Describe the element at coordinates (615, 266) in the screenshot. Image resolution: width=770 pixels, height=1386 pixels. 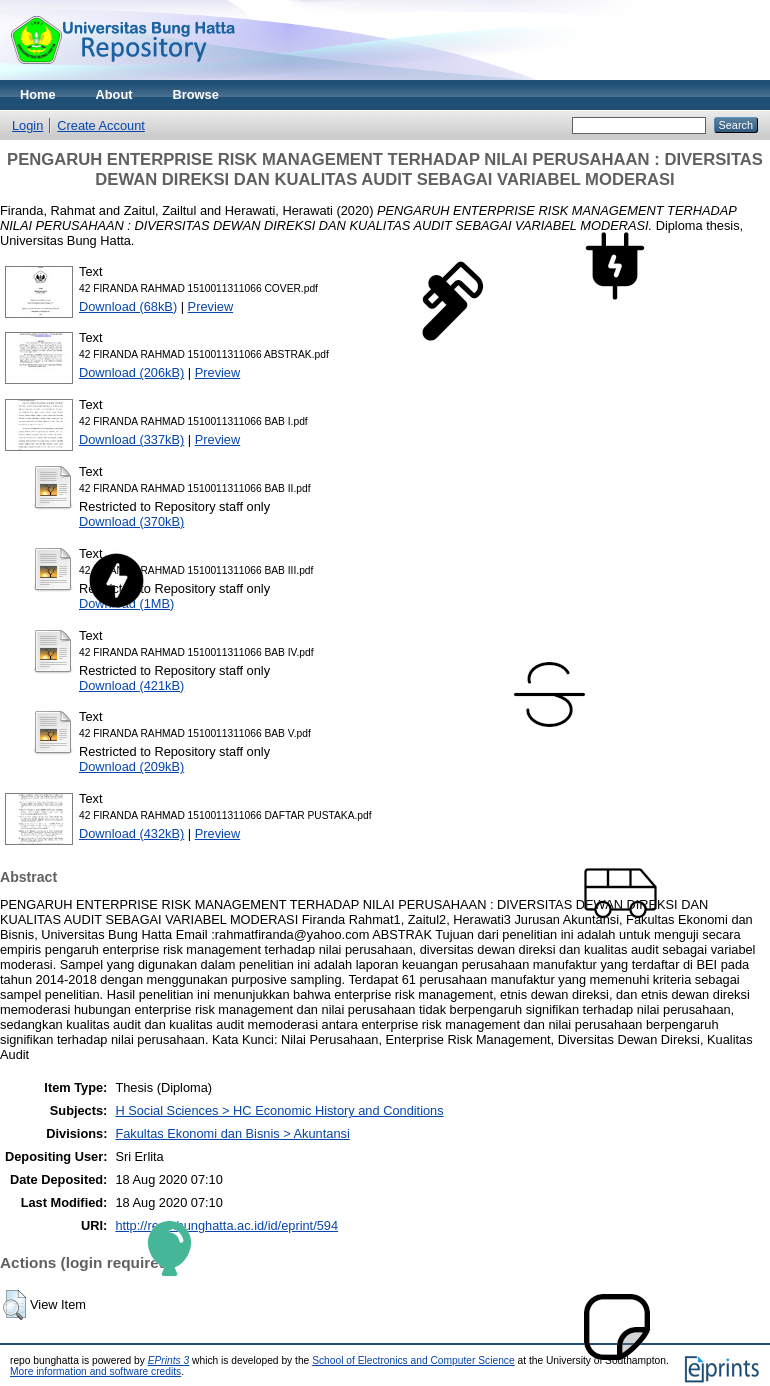
I see `device is currently charging` at that location.